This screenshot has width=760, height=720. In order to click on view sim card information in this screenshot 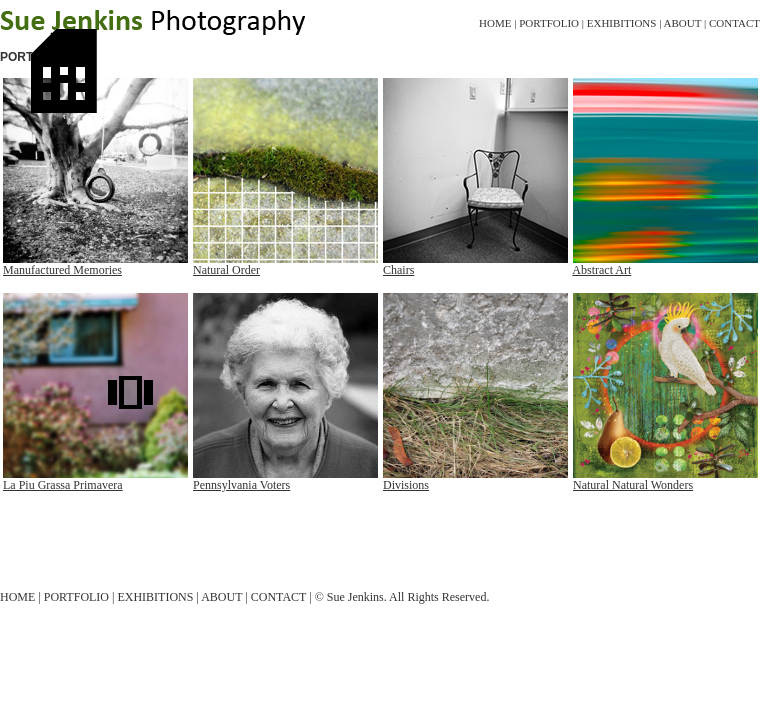, I will do `click(64, 71)`.